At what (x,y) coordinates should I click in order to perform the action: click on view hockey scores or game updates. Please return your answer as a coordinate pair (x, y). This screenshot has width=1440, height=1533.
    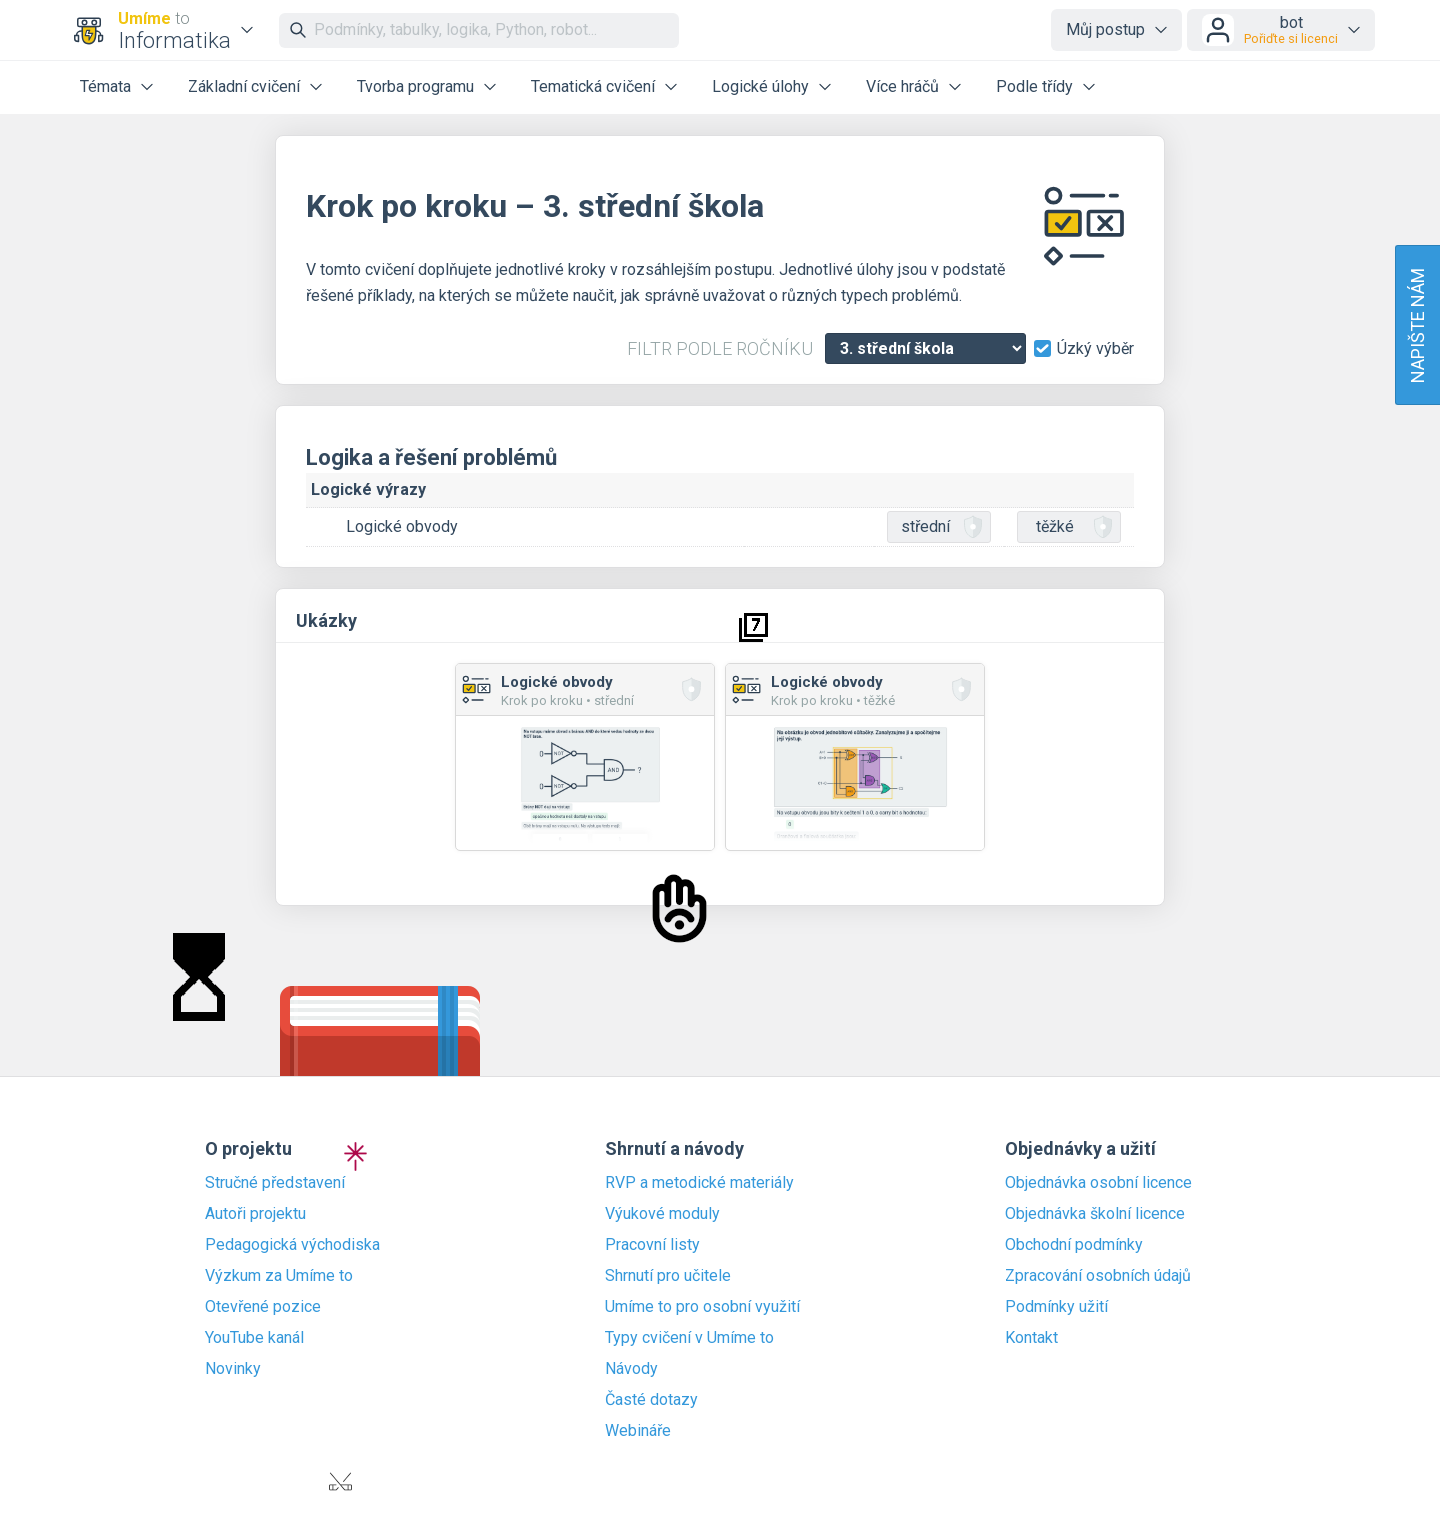
    Looking at the image, I should click on (340, 1481).